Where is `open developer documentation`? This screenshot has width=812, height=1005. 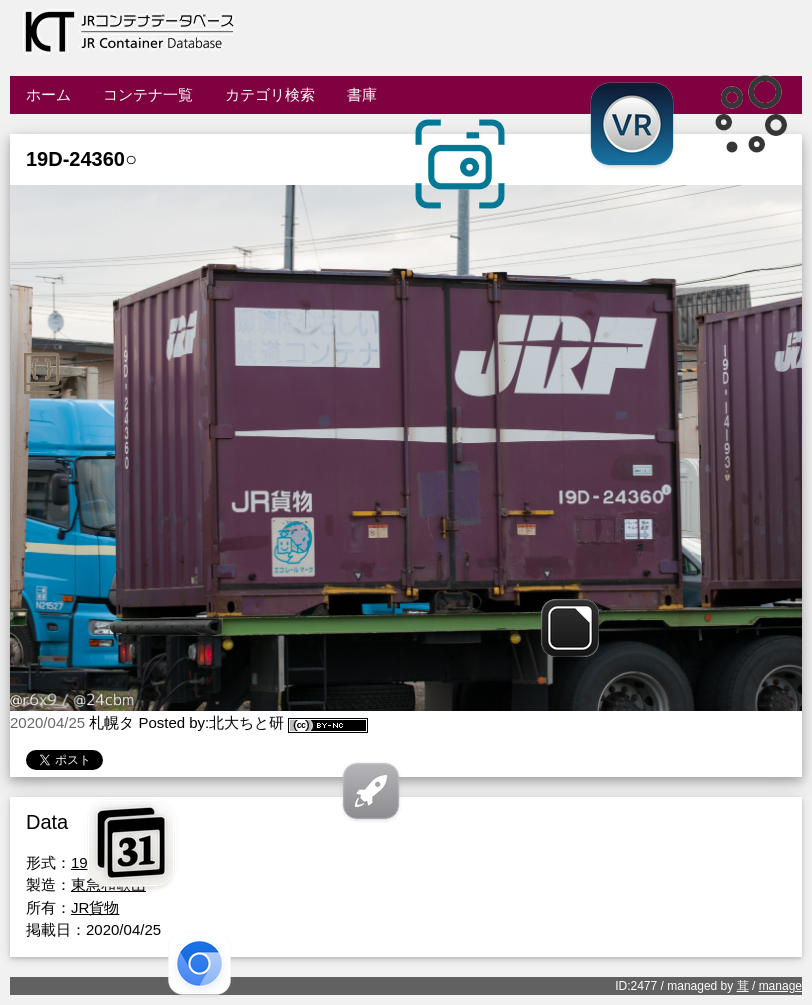 open developer documentation is located at coordinates (41, 373).